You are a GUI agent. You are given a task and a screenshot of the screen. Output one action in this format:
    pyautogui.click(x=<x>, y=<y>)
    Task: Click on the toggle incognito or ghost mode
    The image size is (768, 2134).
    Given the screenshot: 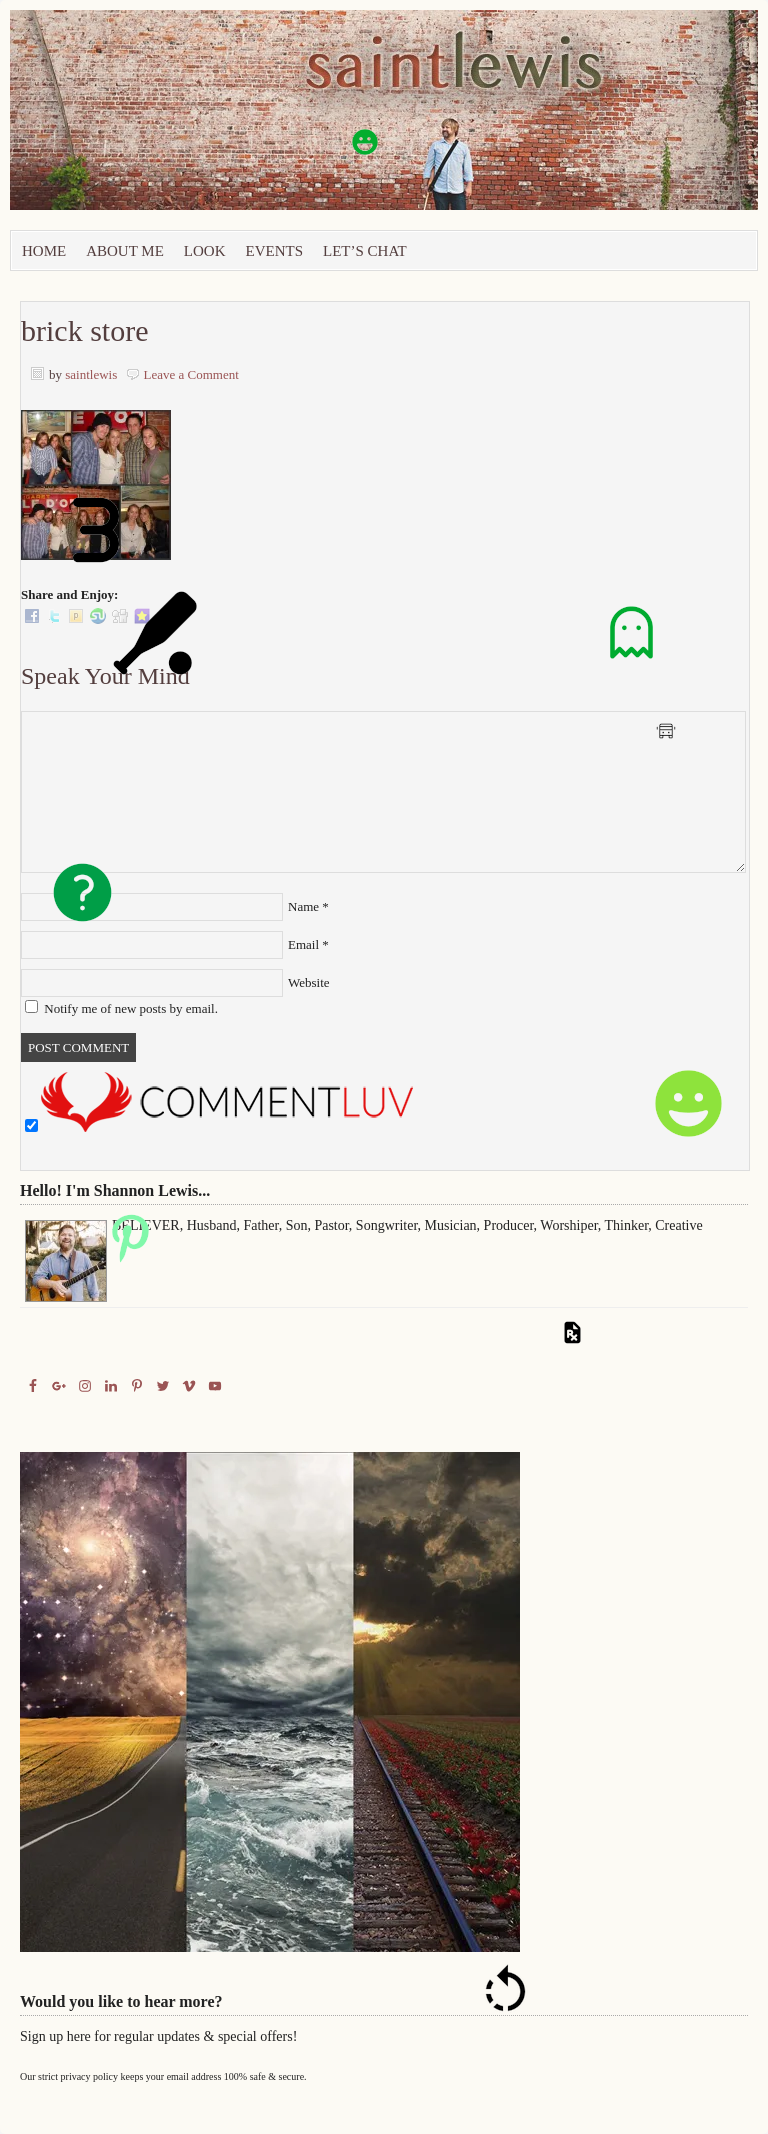 What is the action you would take?
    pyautogui.click(x=631, y=632)
    